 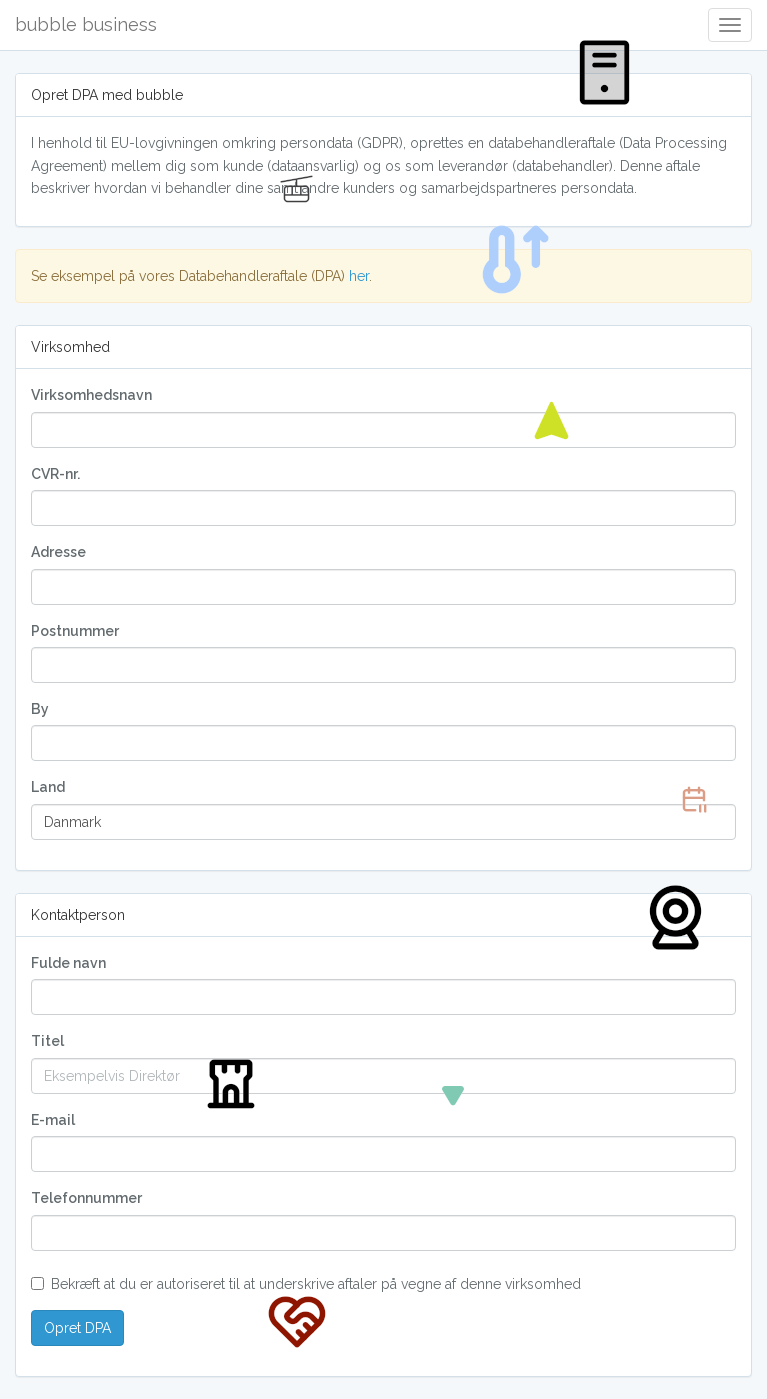 What do you see at coordinates (453, 1095) in the screenshot?
I see `expand dropdown menu` at bounding box center [453, 1095].